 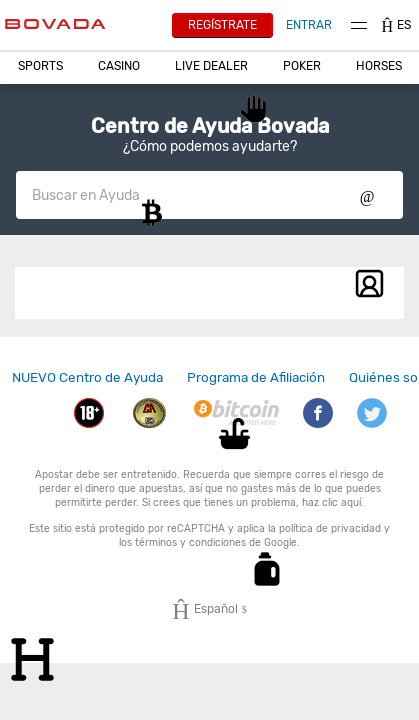 I want to click on stop or pause an action, so click(x=254, y=109).